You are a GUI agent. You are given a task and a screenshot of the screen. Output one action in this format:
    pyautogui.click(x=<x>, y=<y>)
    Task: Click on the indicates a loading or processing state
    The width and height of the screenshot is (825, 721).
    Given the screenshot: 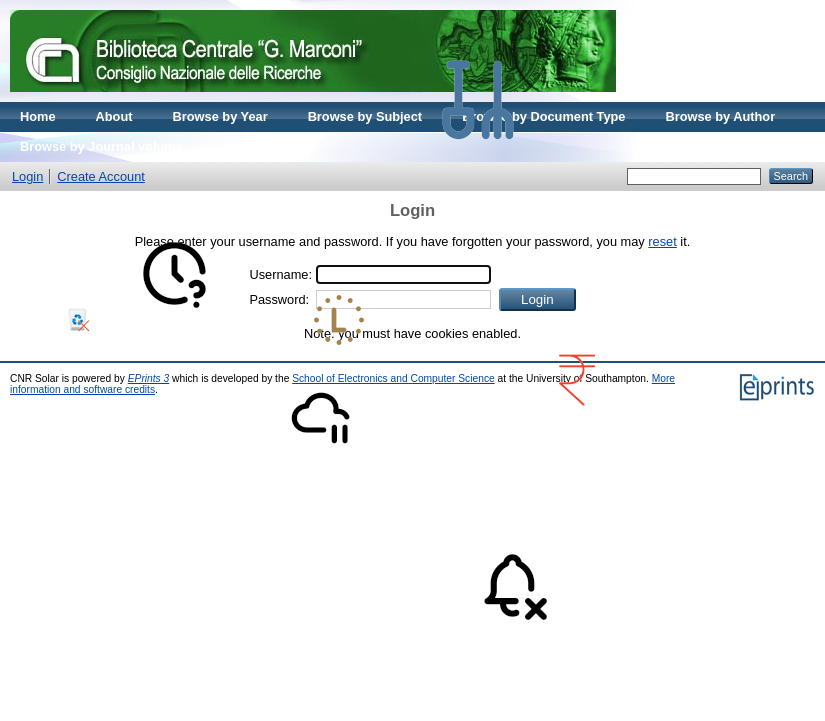 What is the action you would take?
    pyautogui.click(x=339, y=320)
    